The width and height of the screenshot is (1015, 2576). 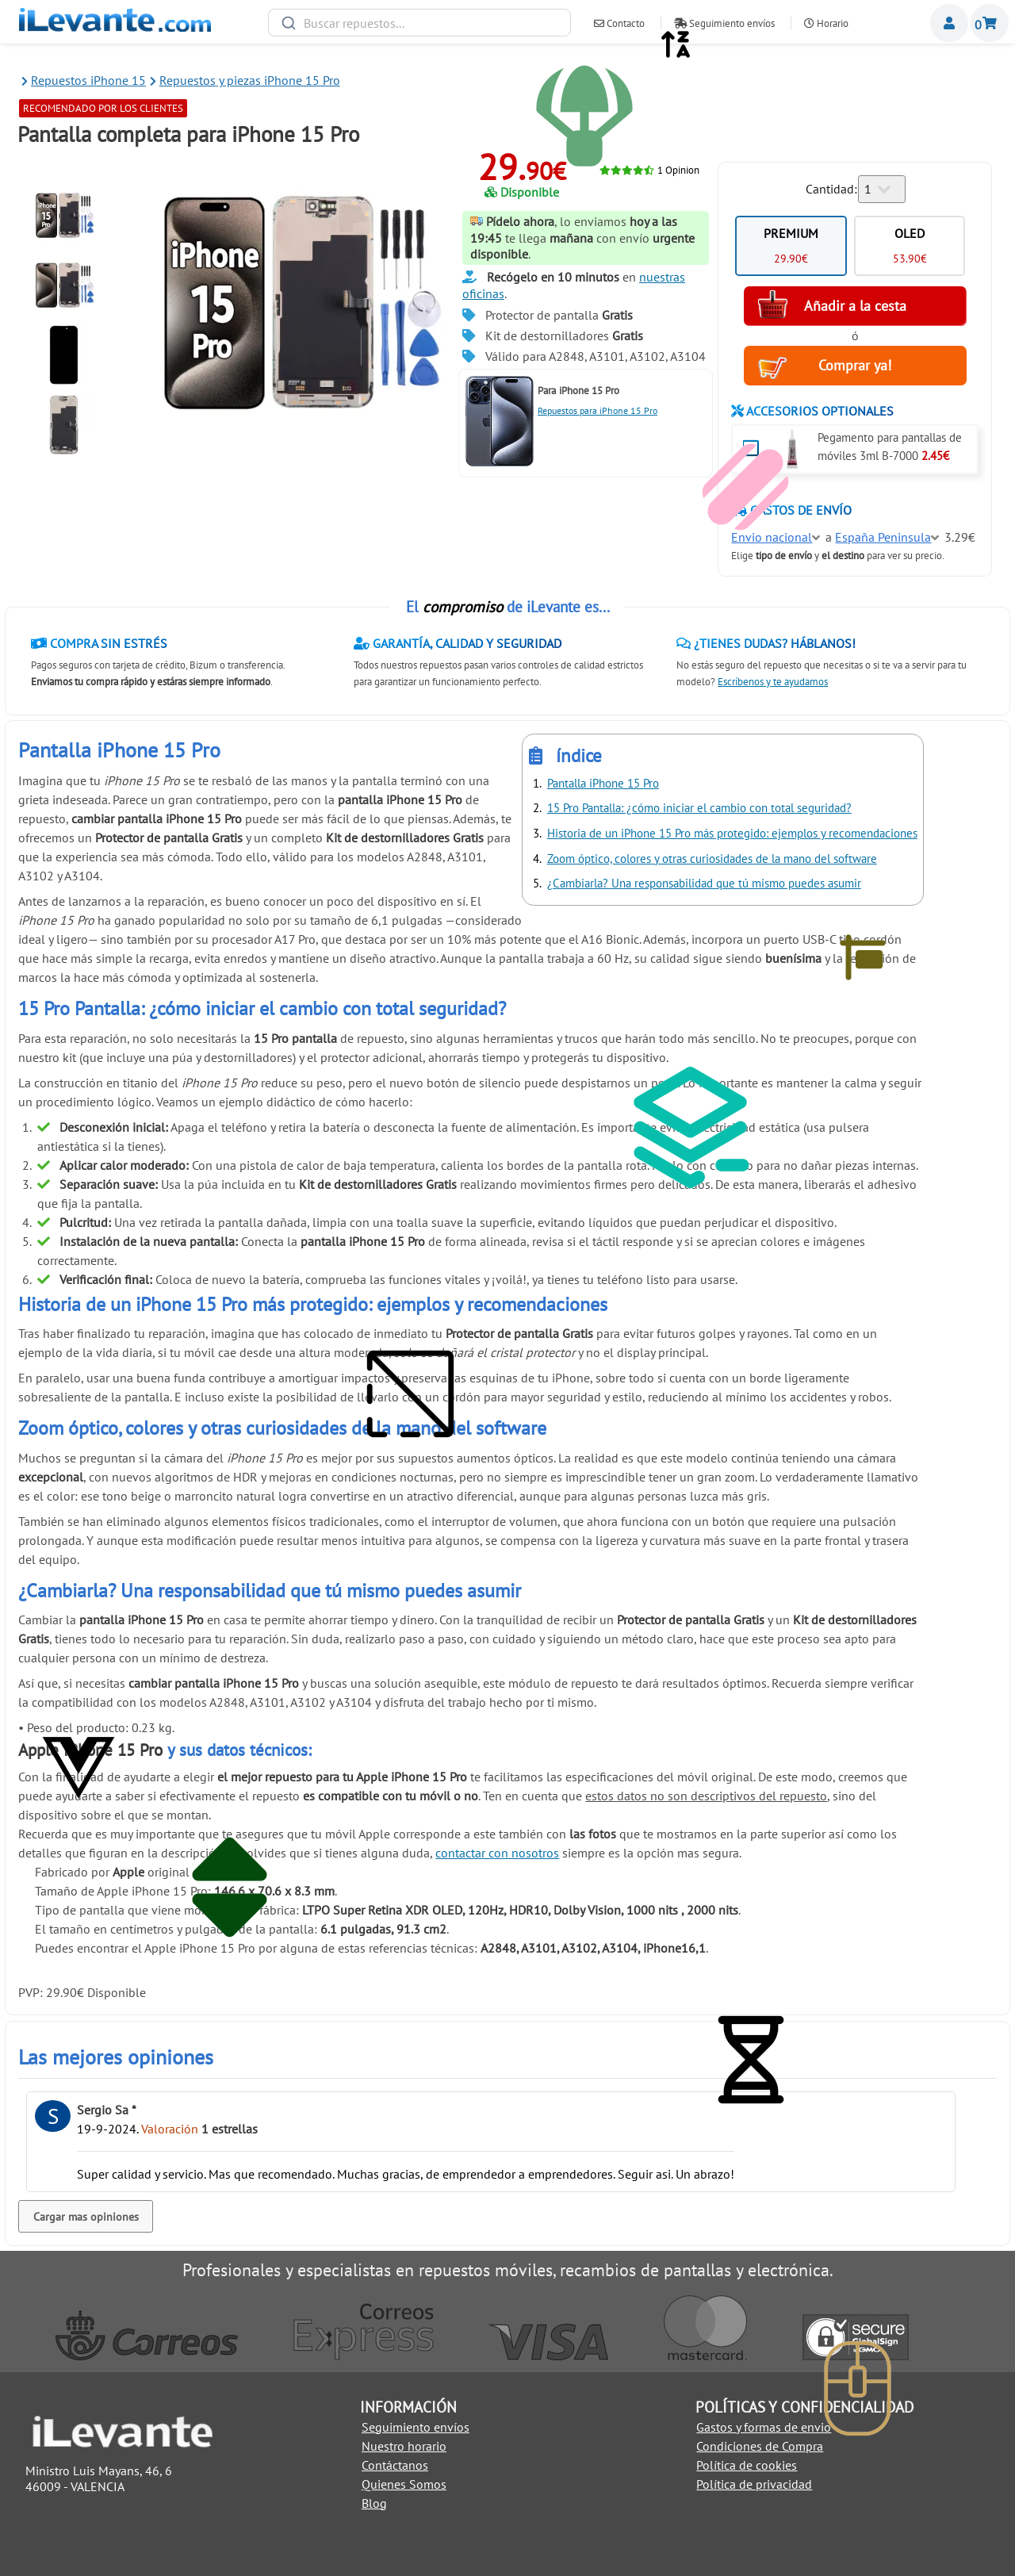 What do you see at coordinates (79, 1768) in the screenshot?
I see `Vue.js framework logo` at bounding box center [79, 1768].